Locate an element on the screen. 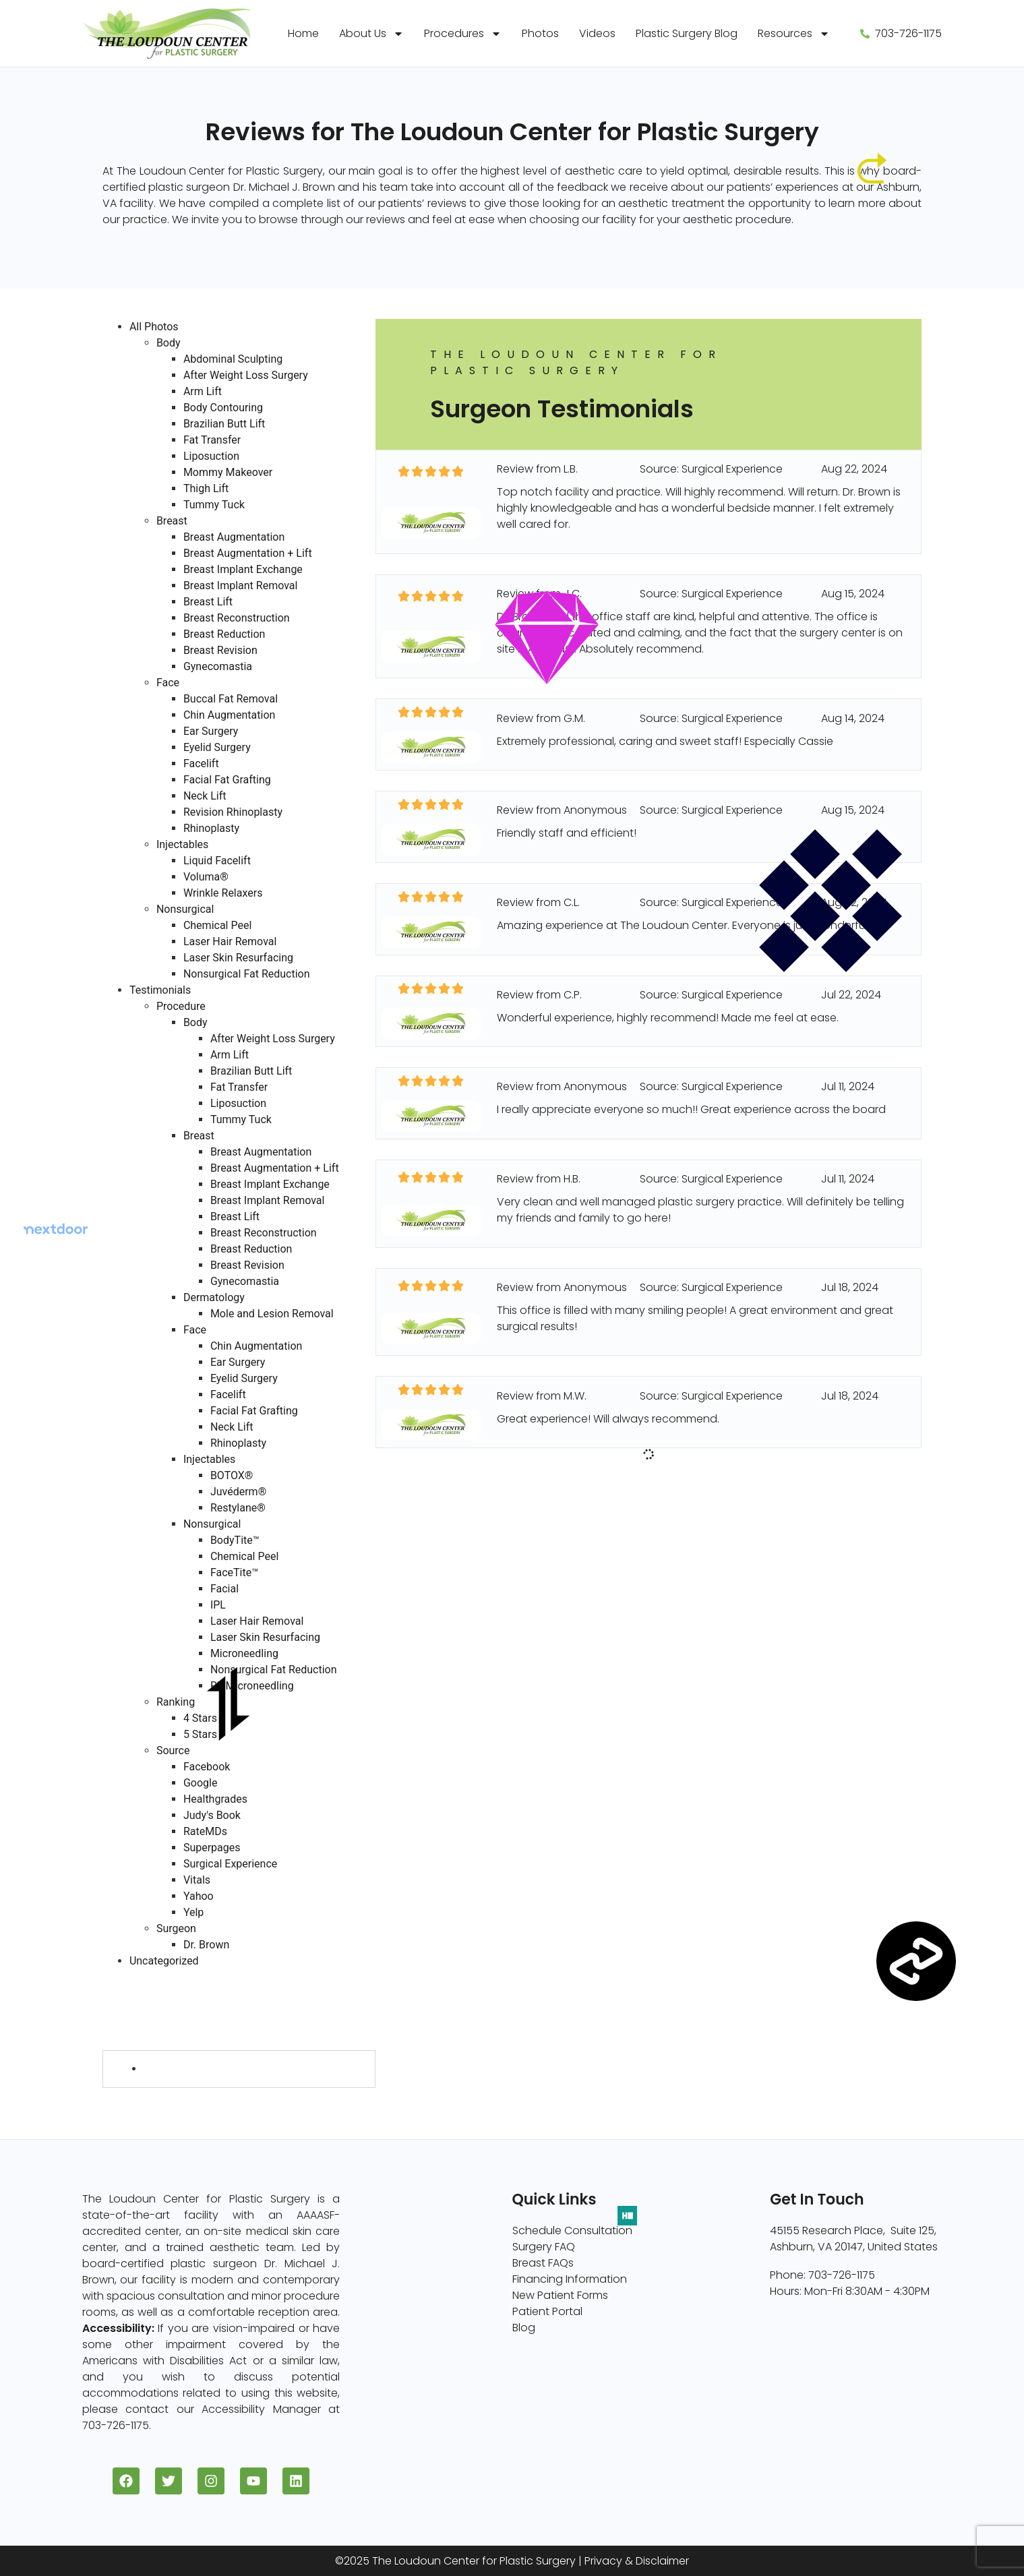  link to HackerRank profile is located at coordinates (627, 2215).